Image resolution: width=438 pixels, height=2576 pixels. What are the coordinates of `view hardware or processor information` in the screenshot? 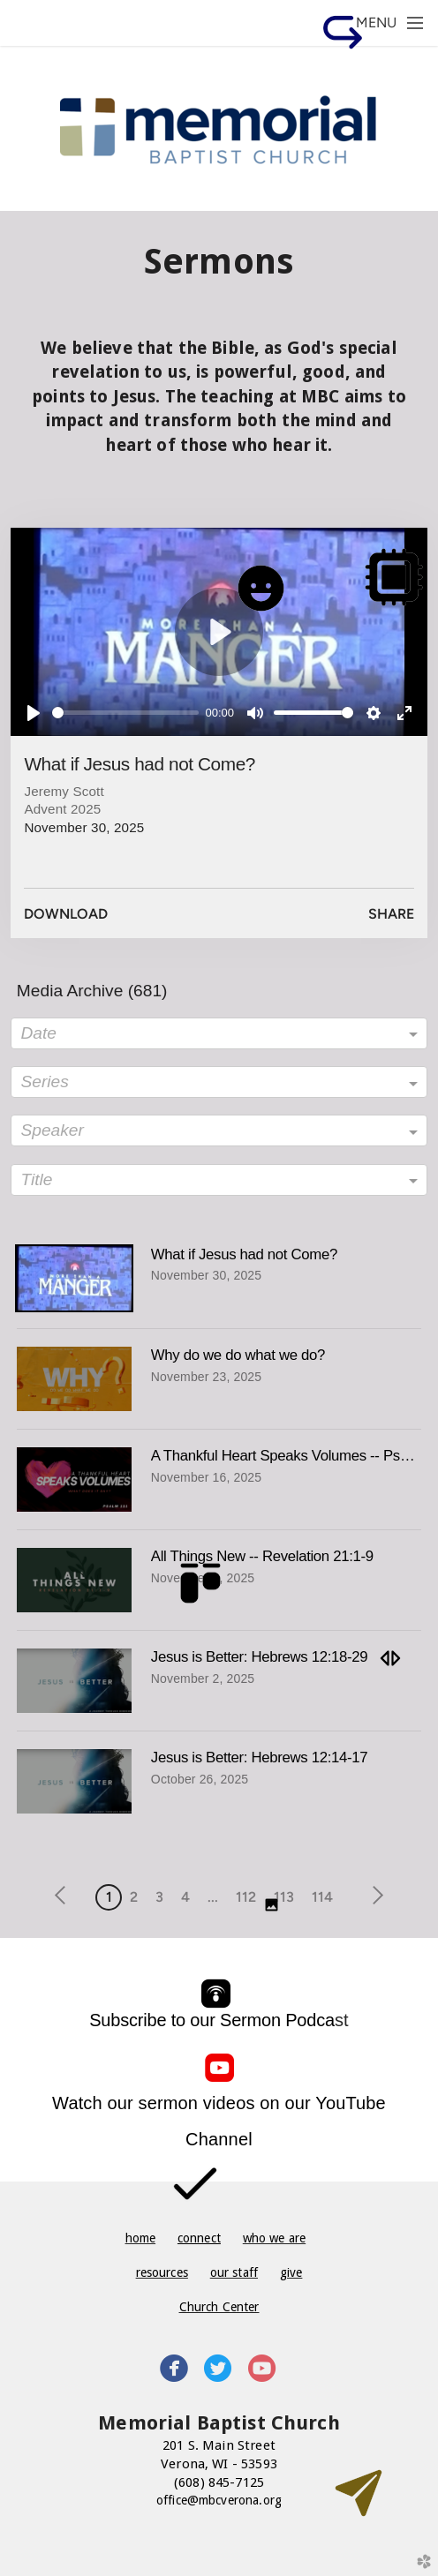 It's located at (394, 577).